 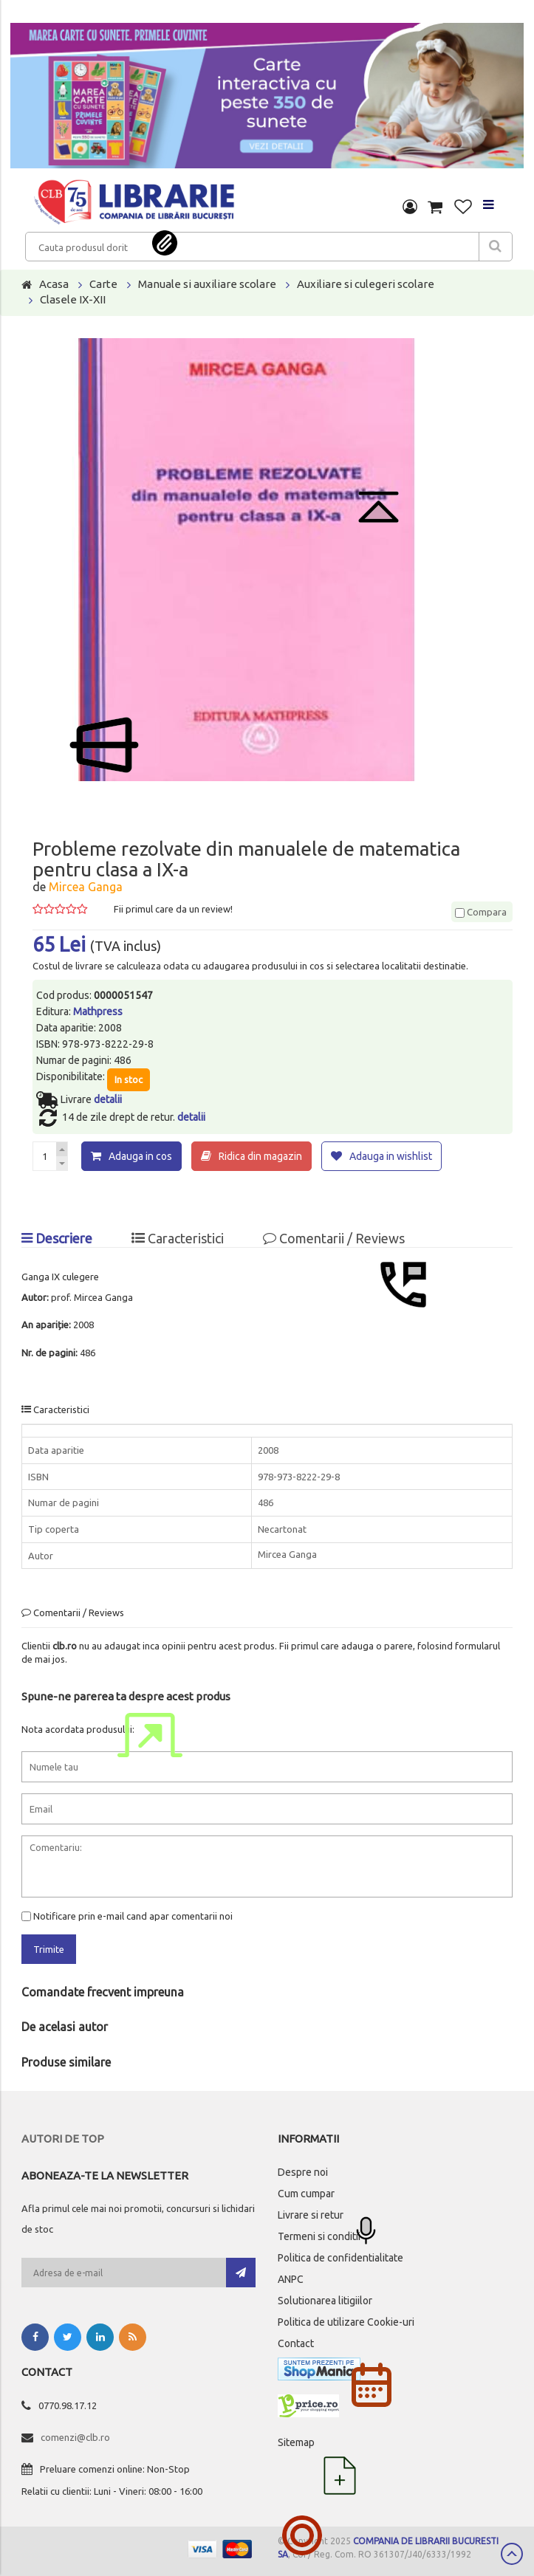 What do you see at coordinates (366, 2230) in the screenshot?
I see `tap to start voice recording` at bounding box center [366, 2230].